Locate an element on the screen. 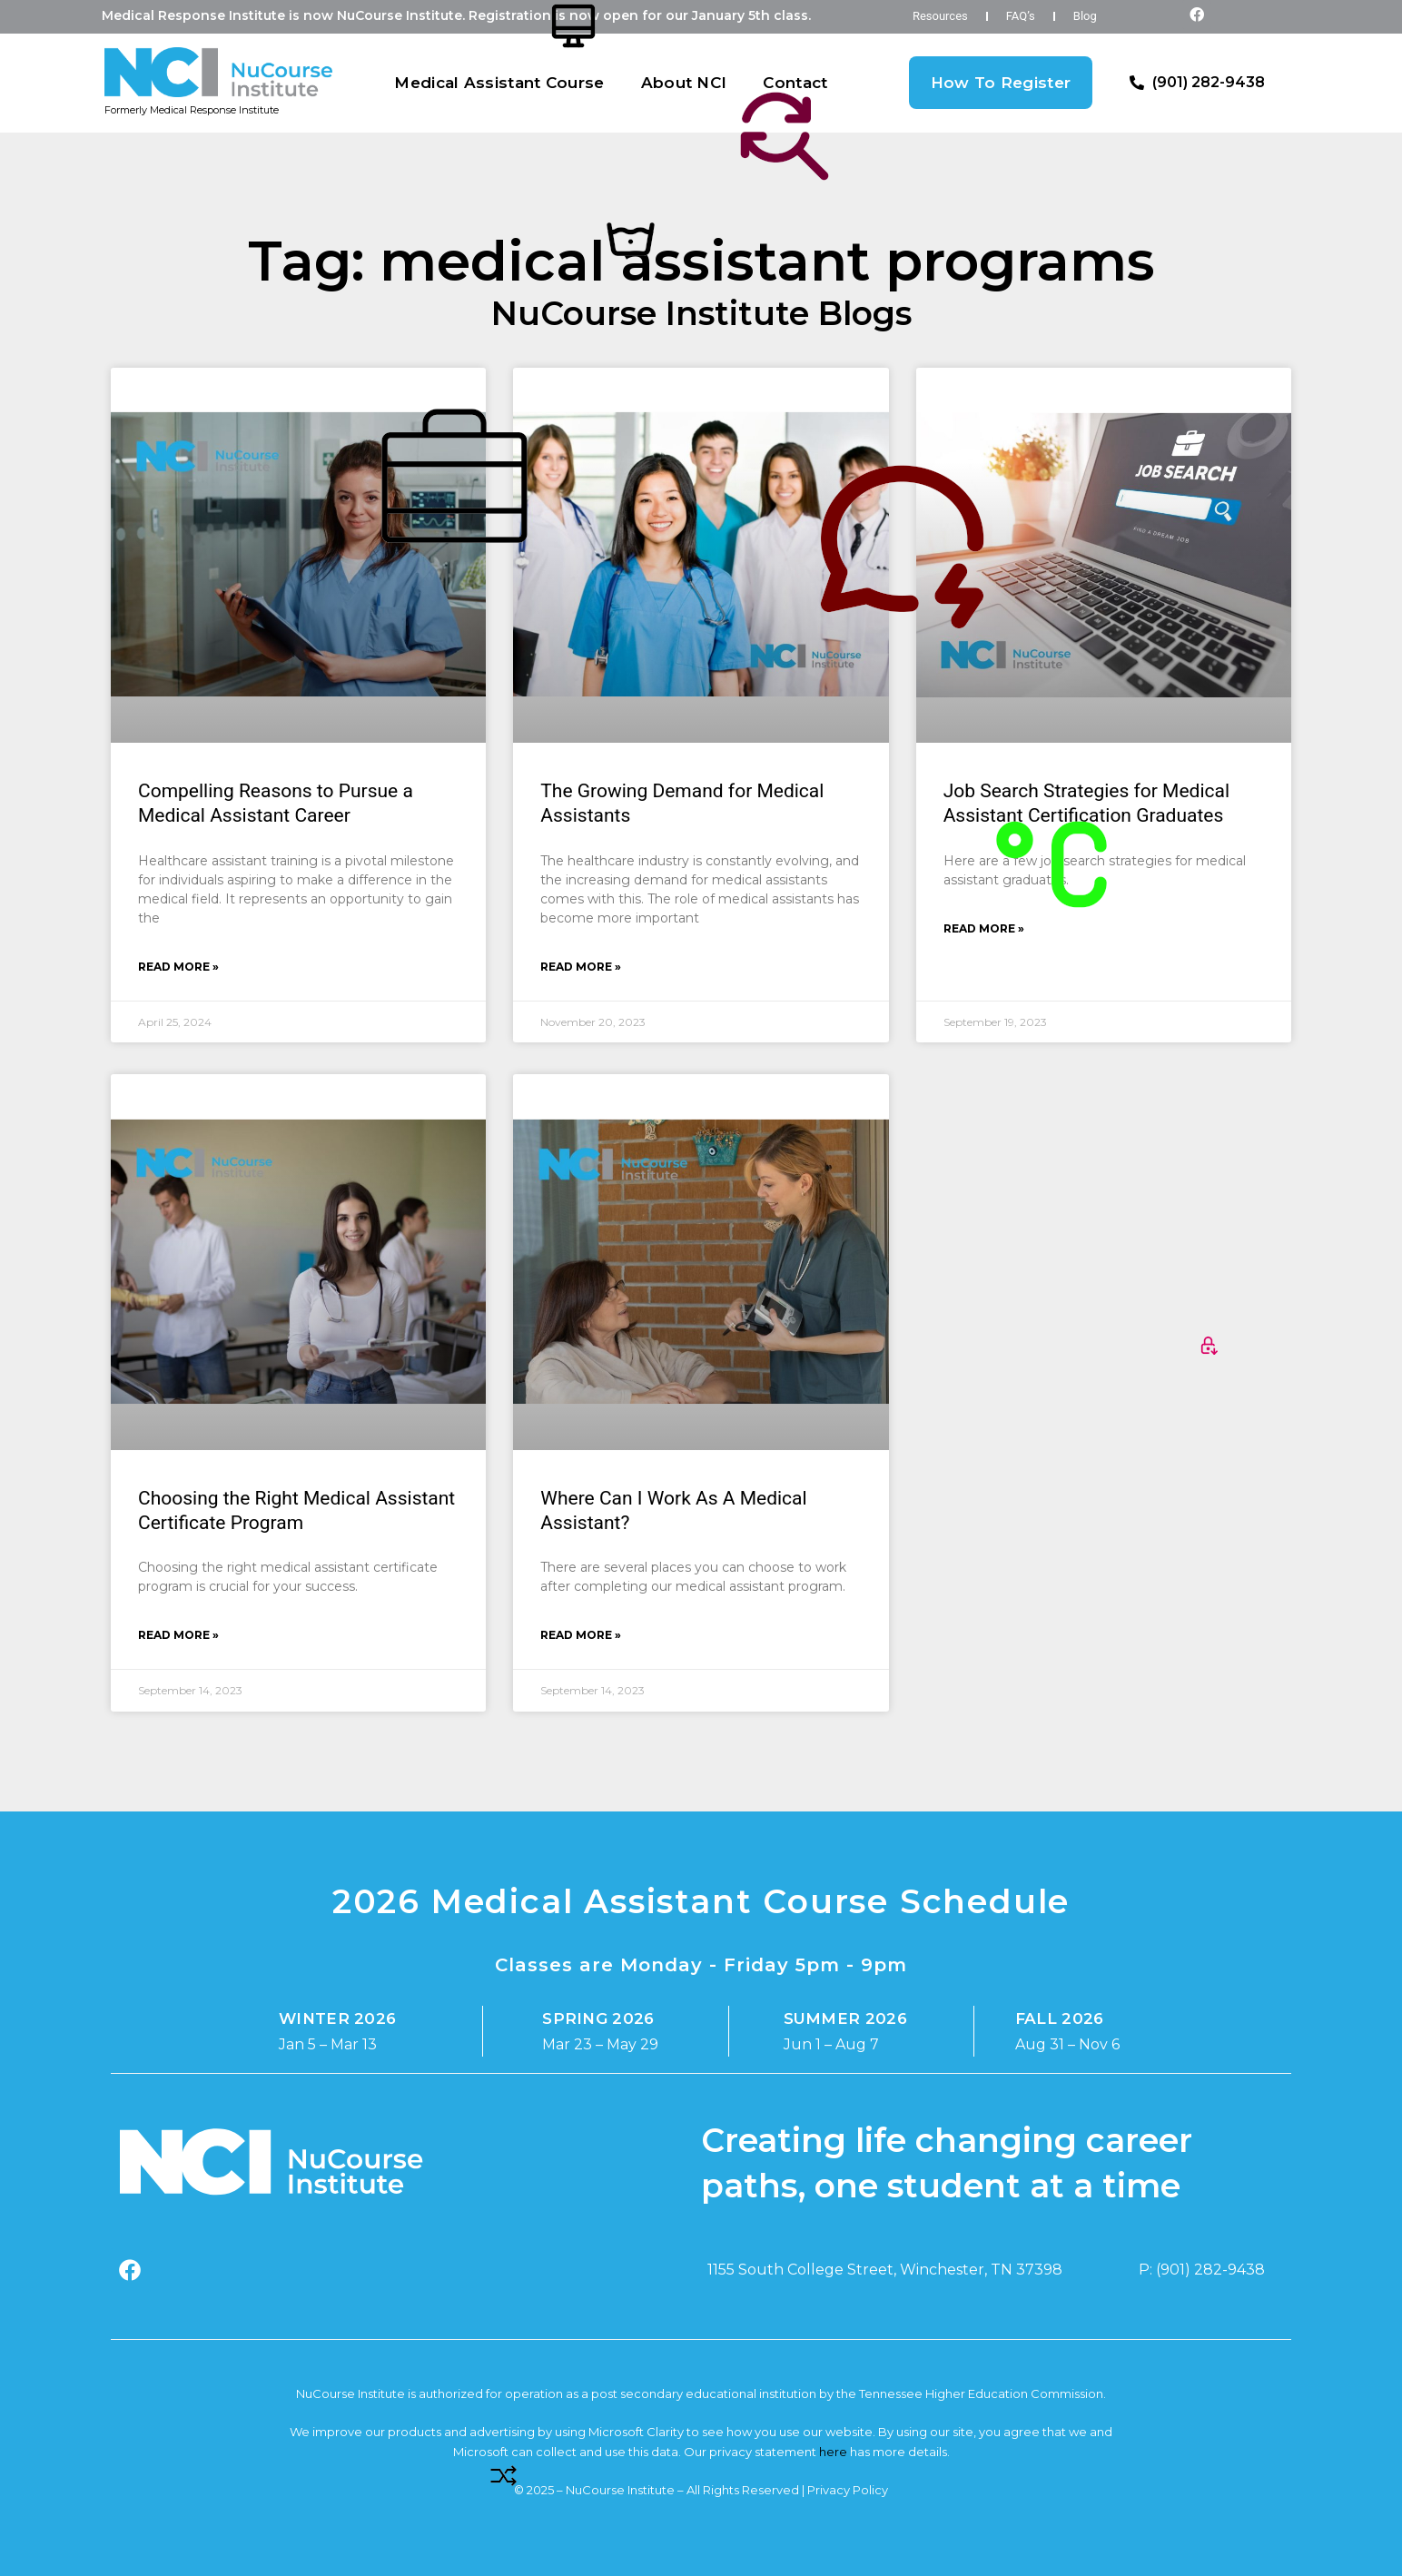  replace current search or find another result is located at coordinates (785, 136).